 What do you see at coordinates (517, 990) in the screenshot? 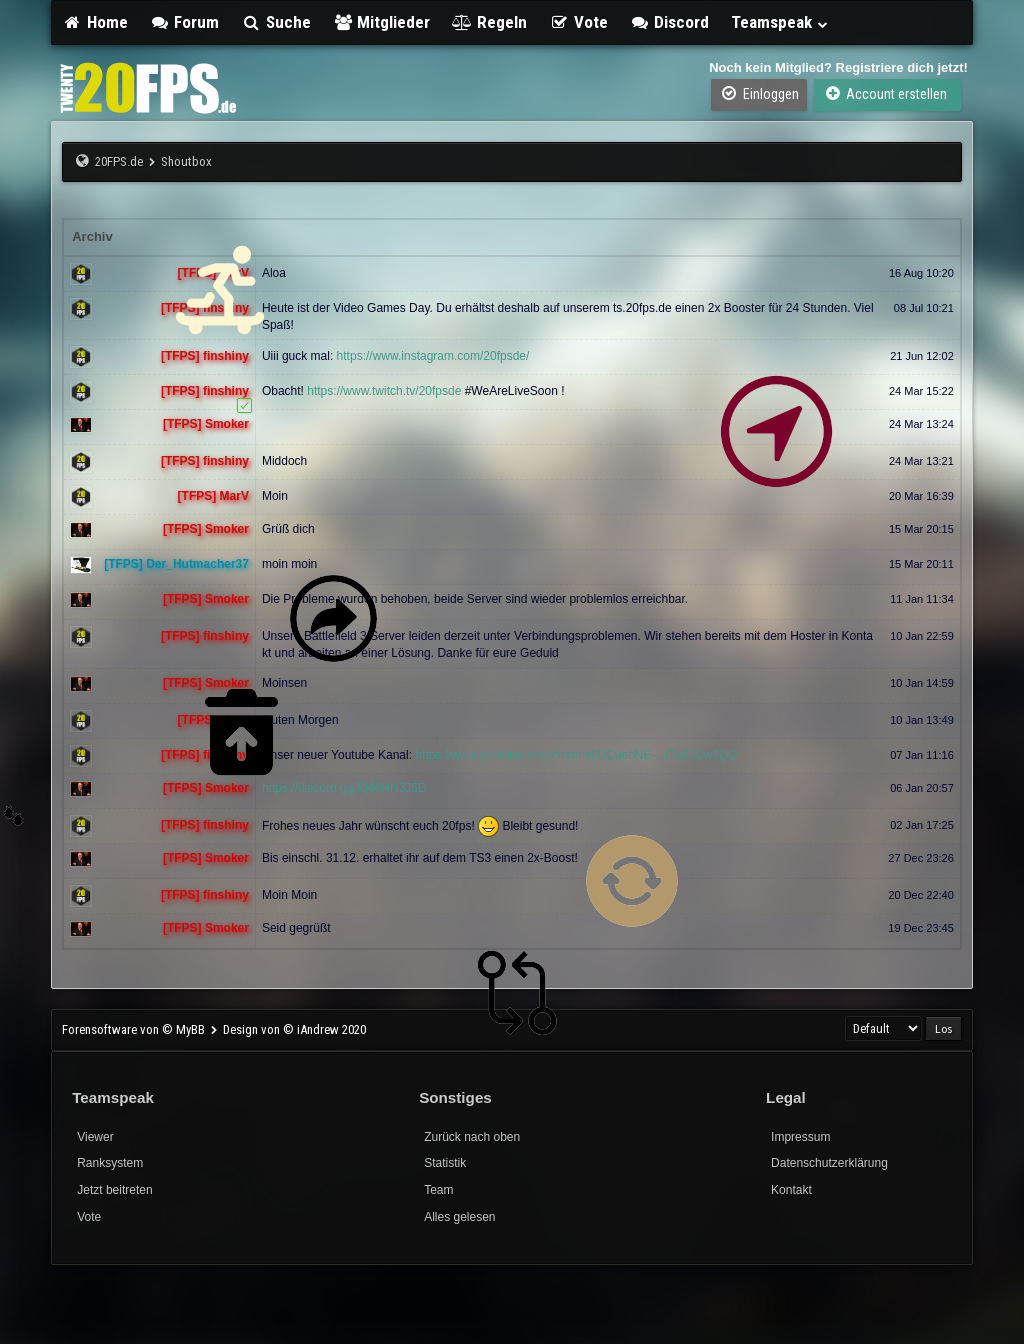
I see `compare branches or commits in version control` at bounding box center [517, 990].